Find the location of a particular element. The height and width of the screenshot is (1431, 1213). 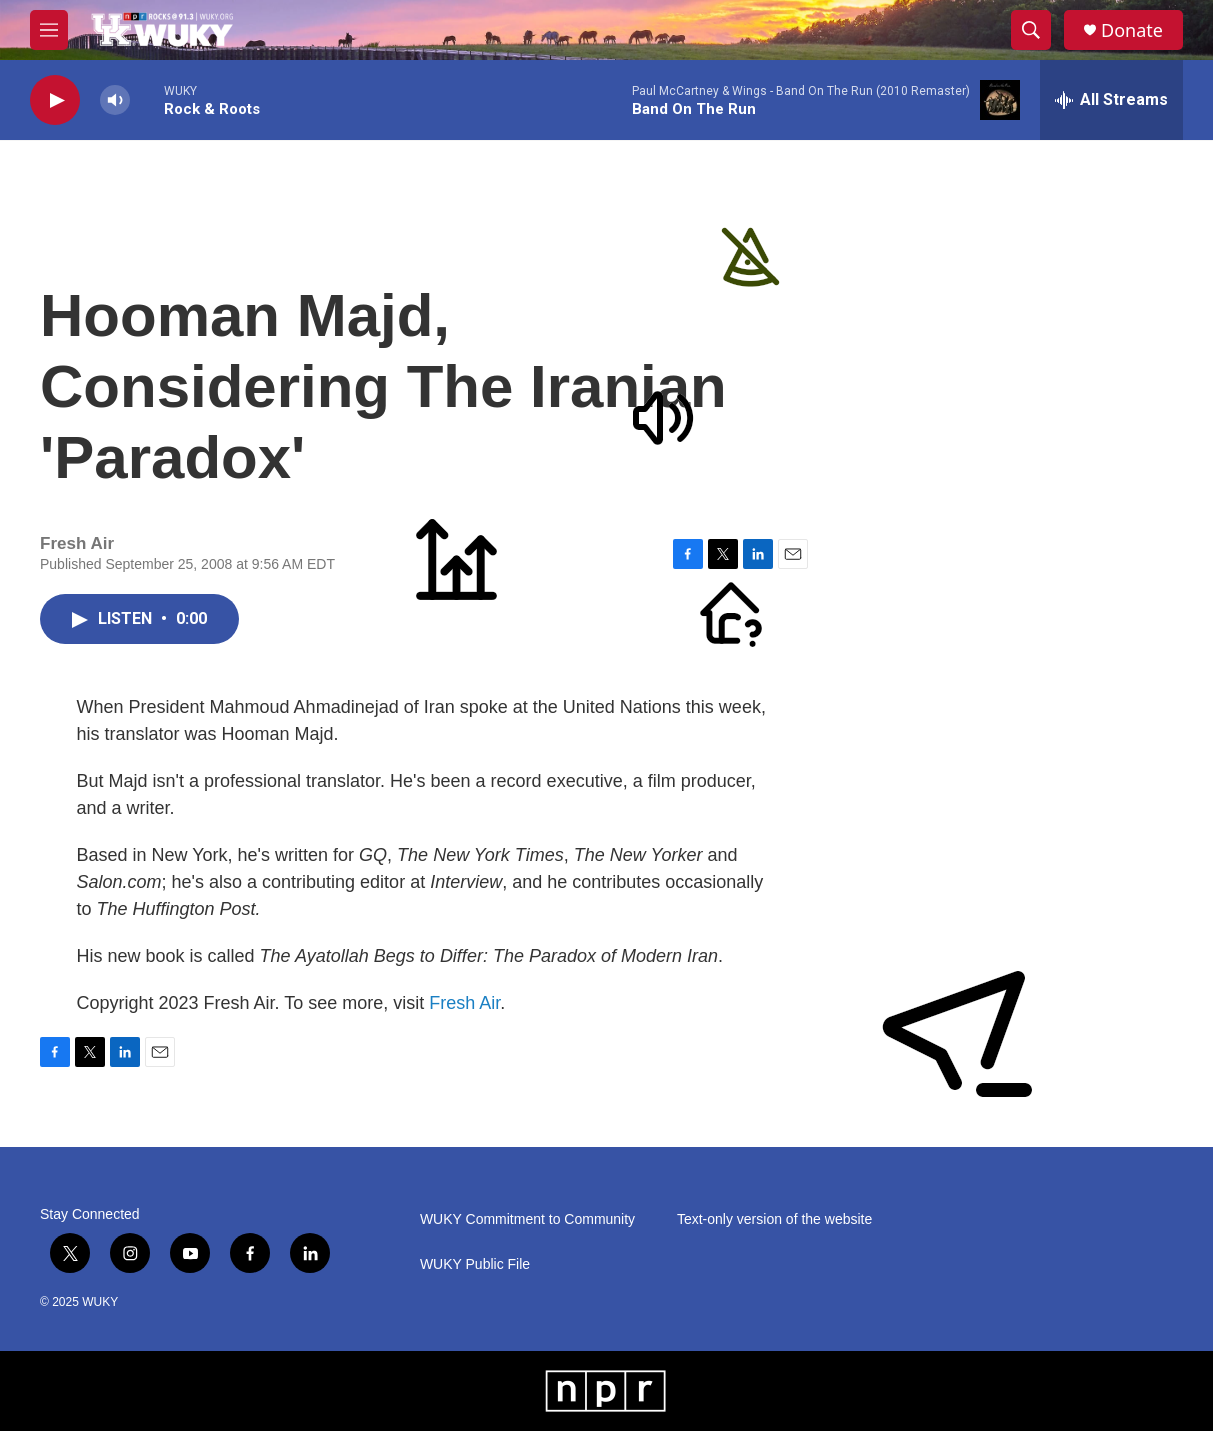

remove a saved location is located at coordinates (955, 1041).